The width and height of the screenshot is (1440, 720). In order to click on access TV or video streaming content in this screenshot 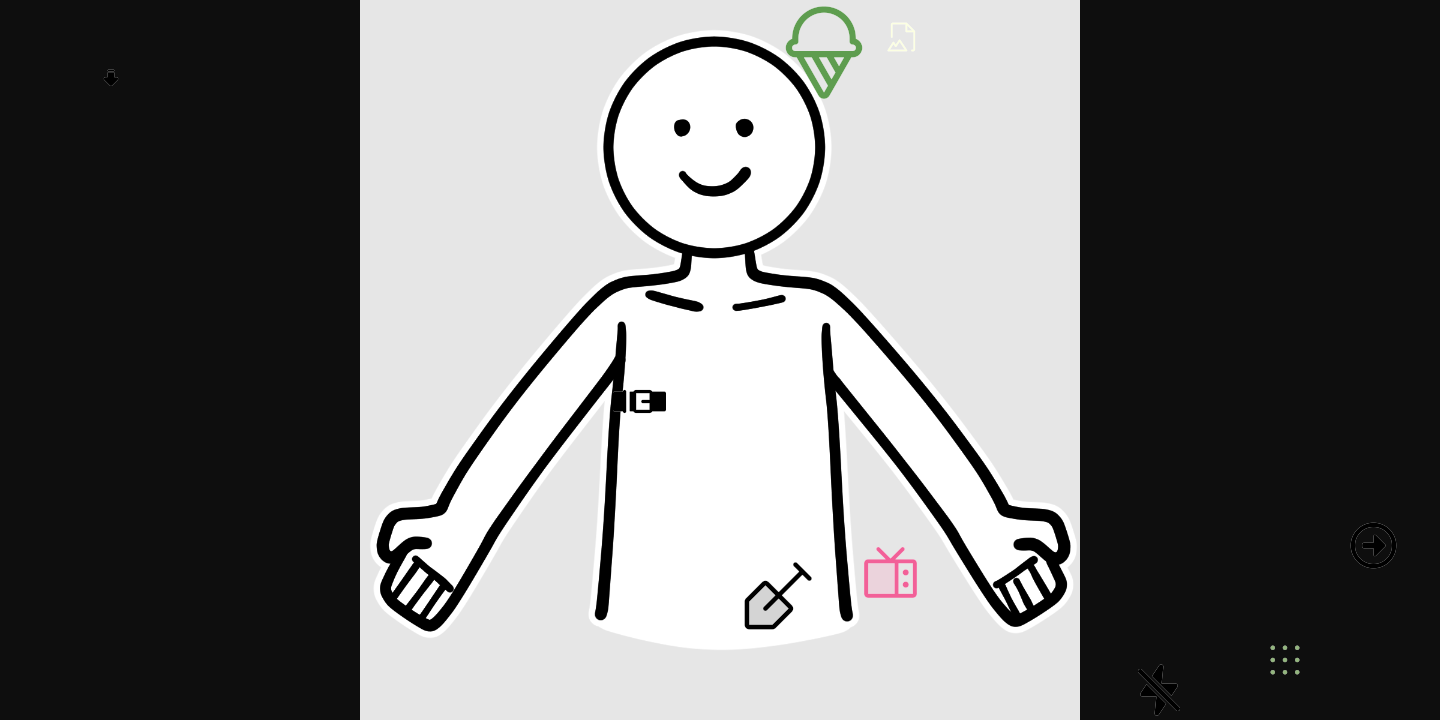, I will do `click(890, 575)`.